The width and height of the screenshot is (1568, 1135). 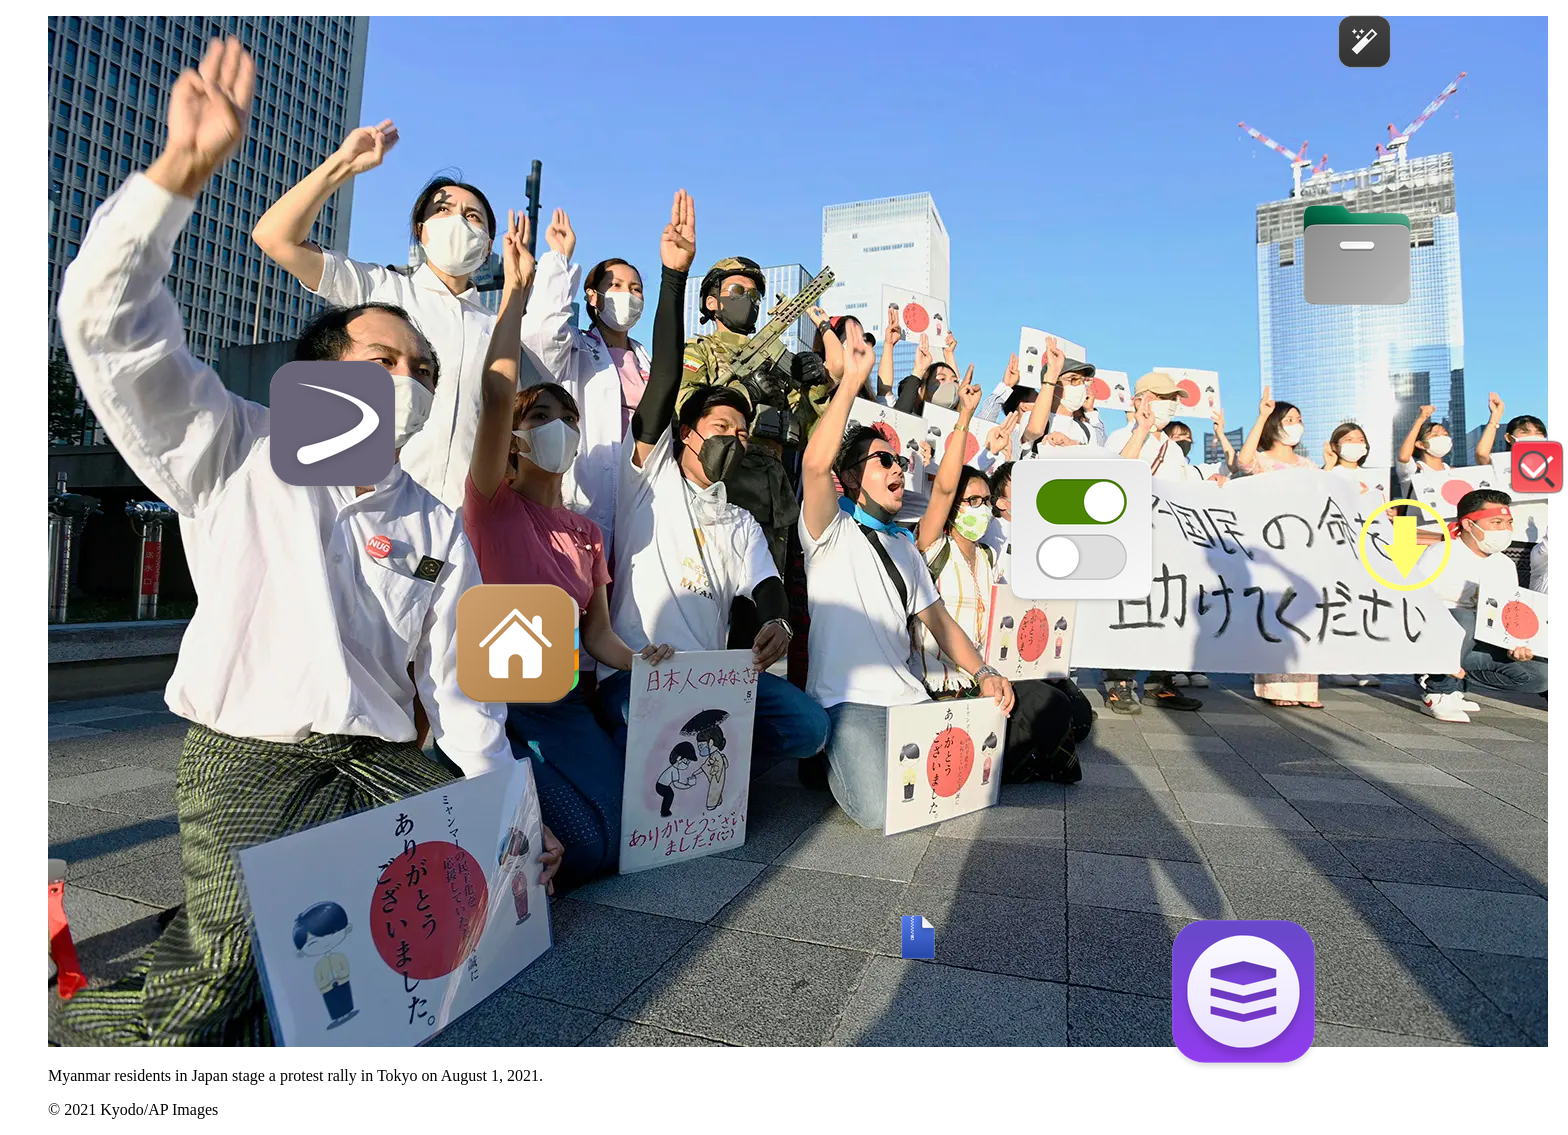 I want to click on access visual effects and animation settings, so click(x=1364, y=42).